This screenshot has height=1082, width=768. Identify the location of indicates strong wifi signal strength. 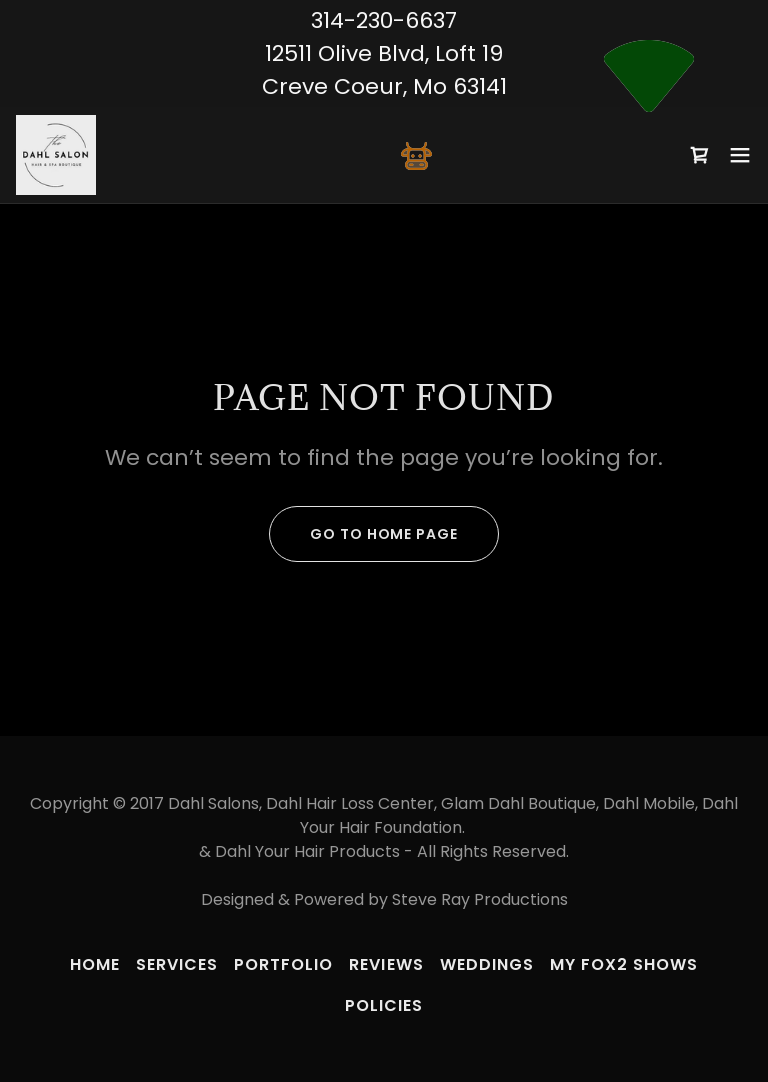
(649, 76).